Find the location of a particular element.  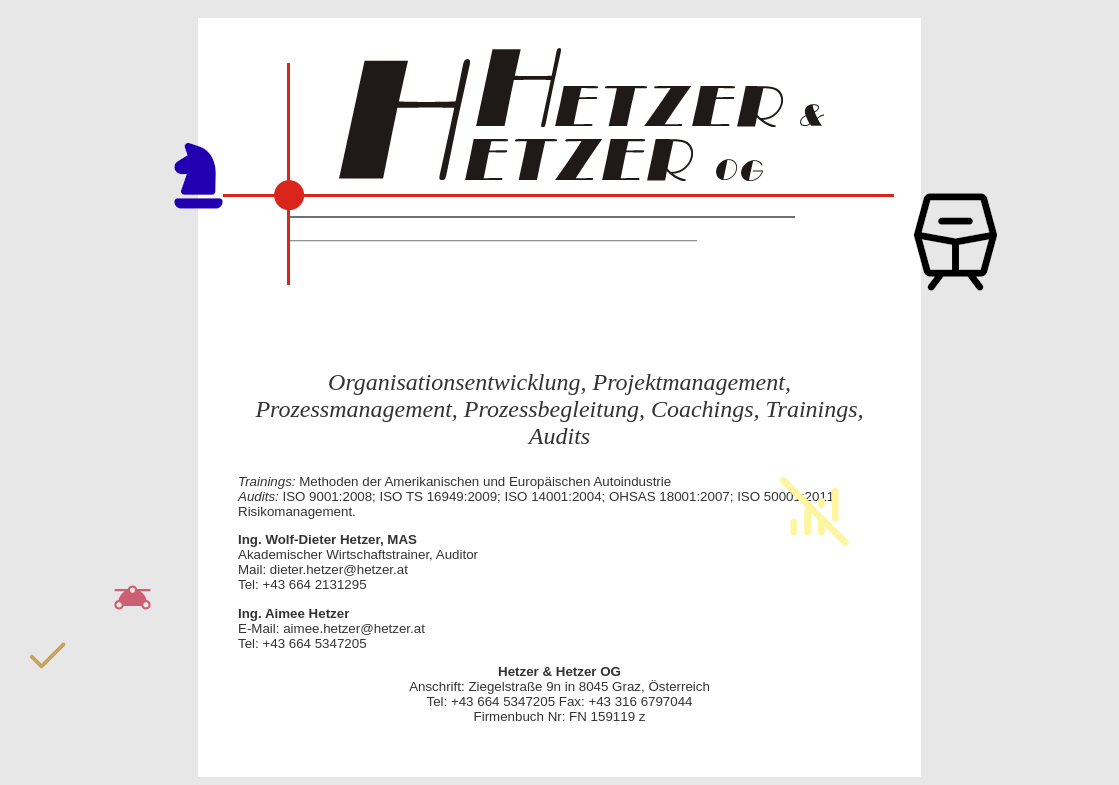

access vector path editing tools is located at coordinates (132, 597).